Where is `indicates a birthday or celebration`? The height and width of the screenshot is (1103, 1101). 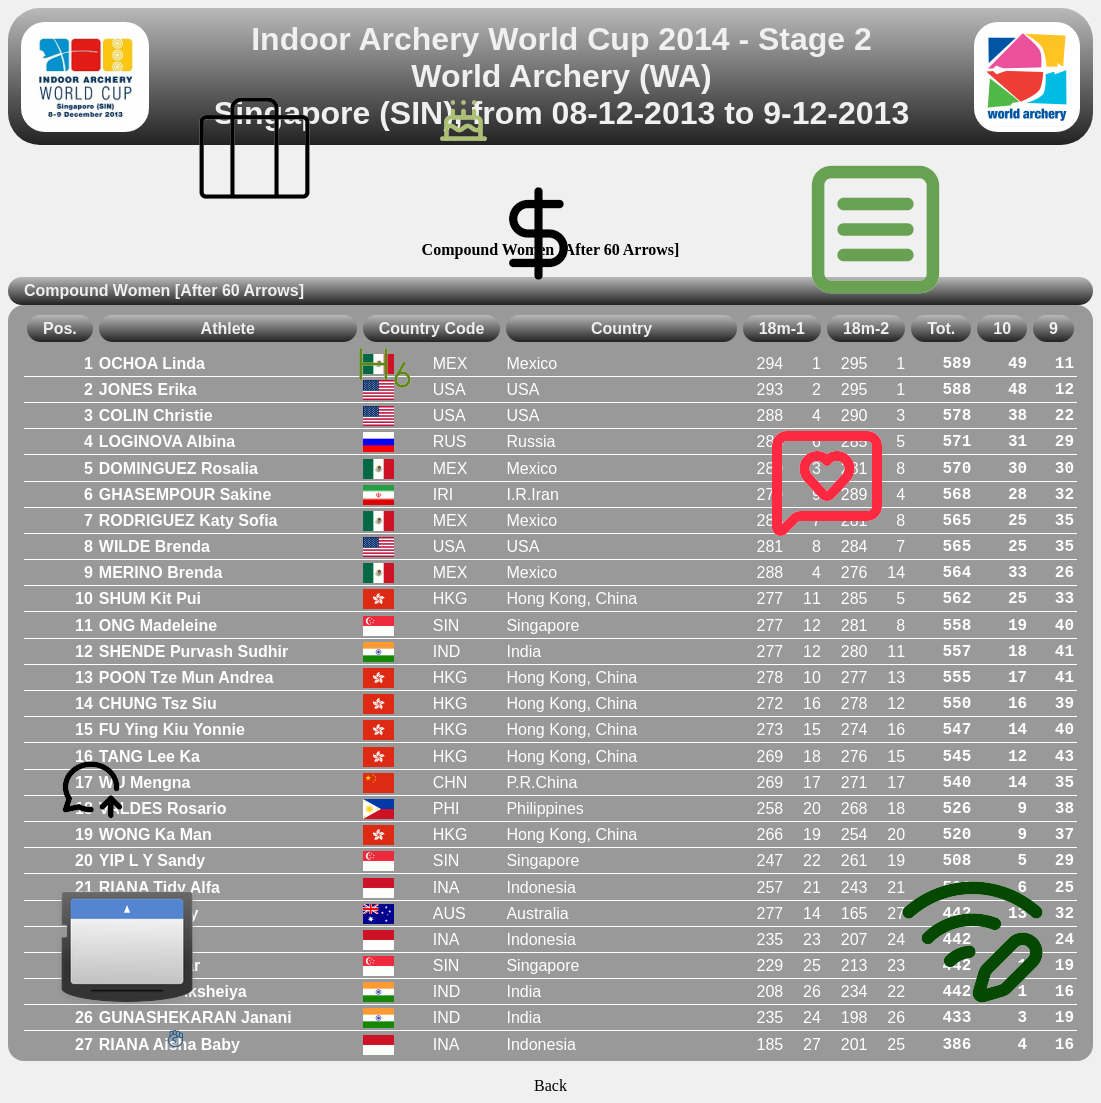 indicates a birthday or celebration is located at coordinates (463, 119).